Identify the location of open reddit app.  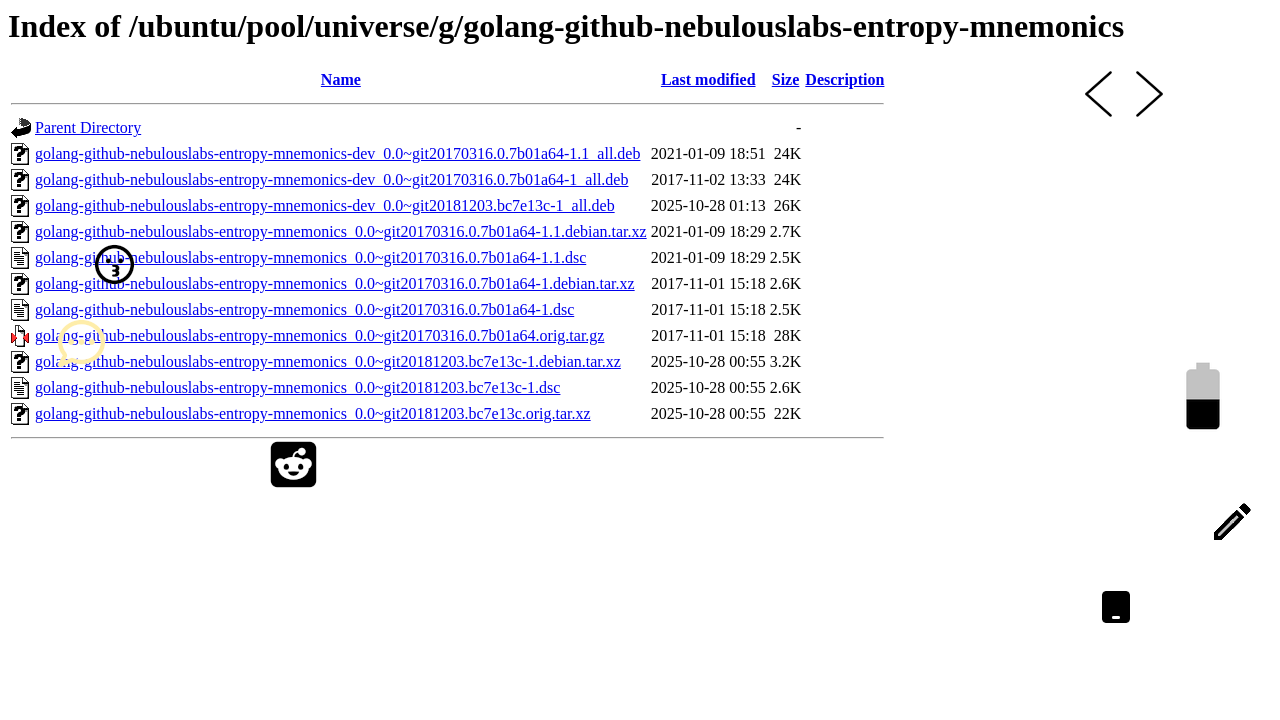
(293, 464).